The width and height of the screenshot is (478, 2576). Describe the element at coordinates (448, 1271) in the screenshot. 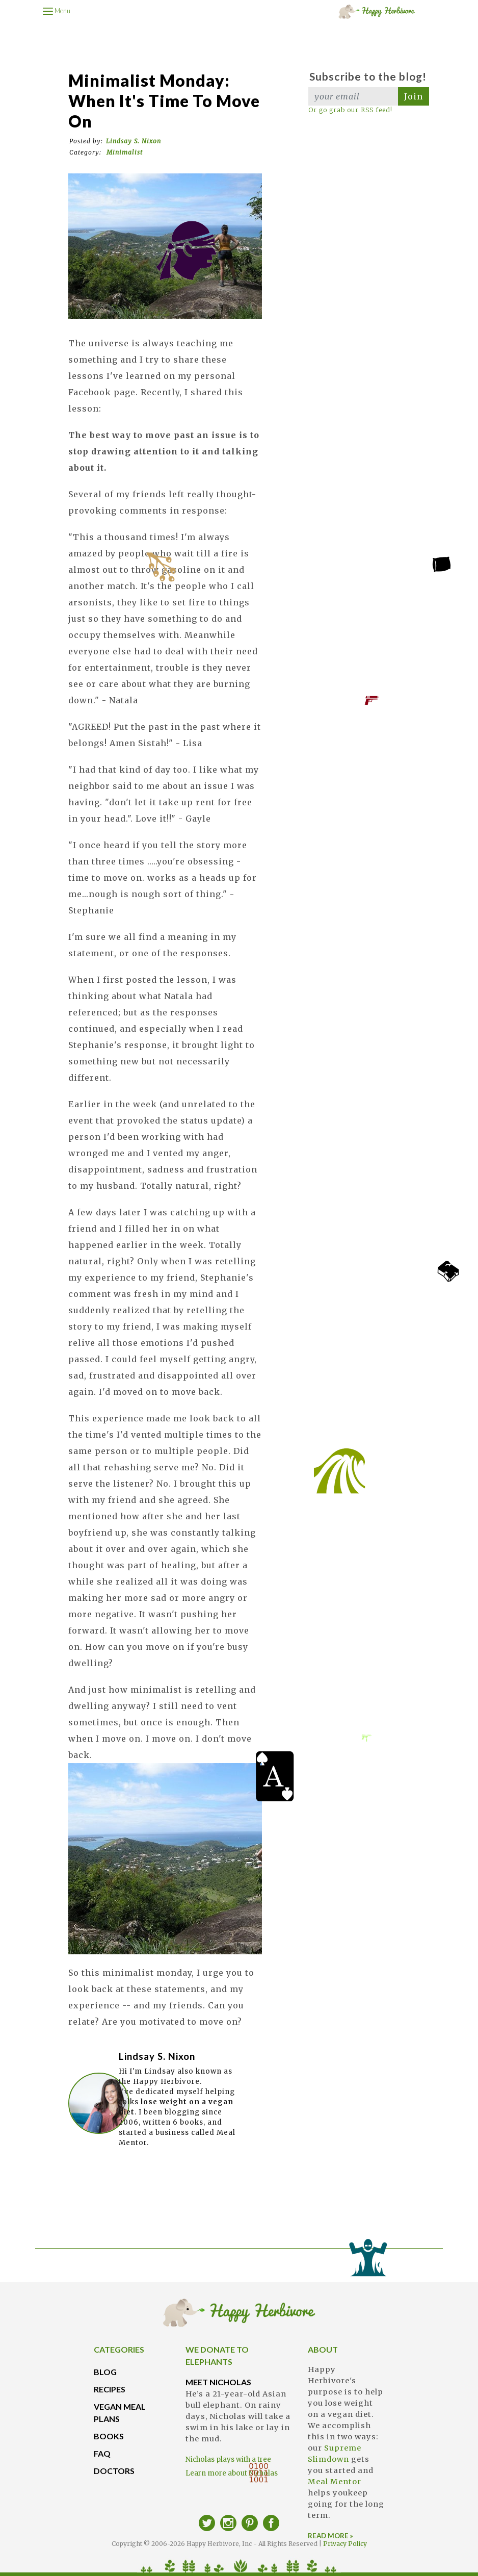

I see `view ancient artifacts or relics in inventory` at that location.